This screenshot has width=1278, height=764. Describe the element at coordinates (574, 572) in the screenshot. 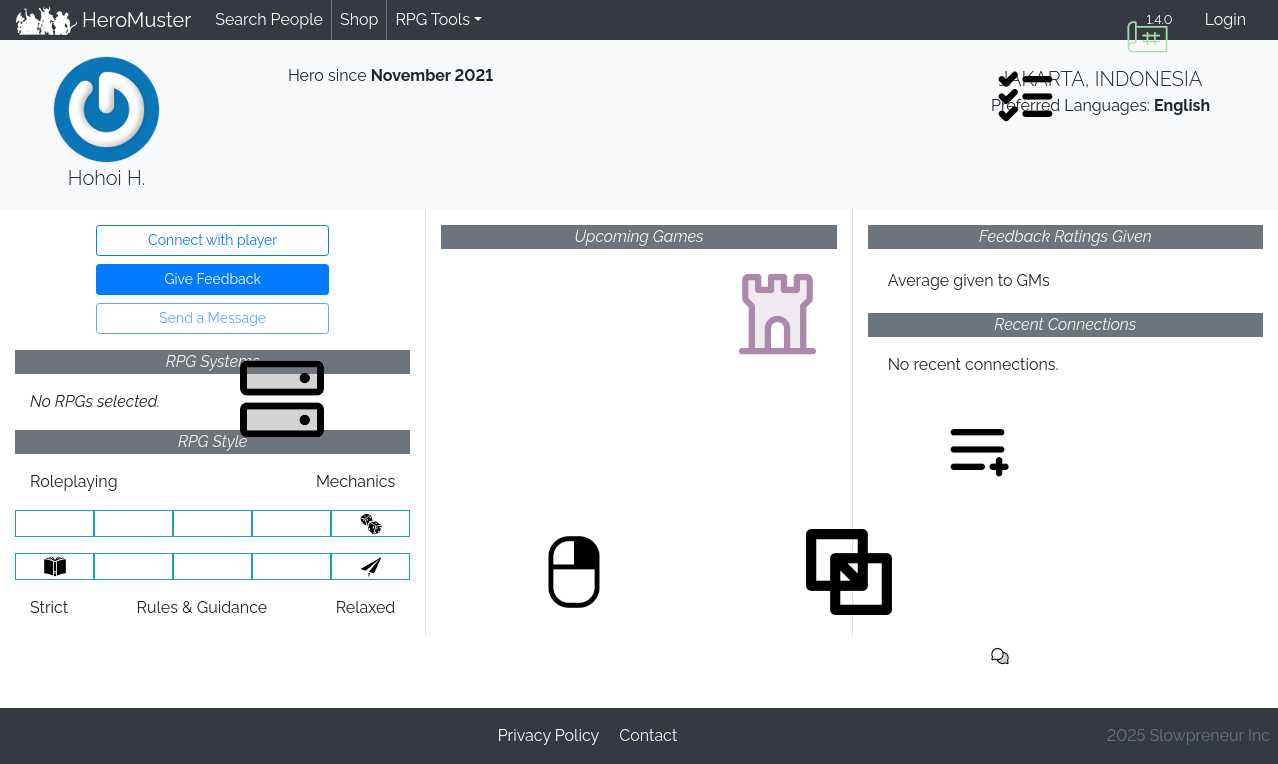

I see `right-click action indicator` at that location.